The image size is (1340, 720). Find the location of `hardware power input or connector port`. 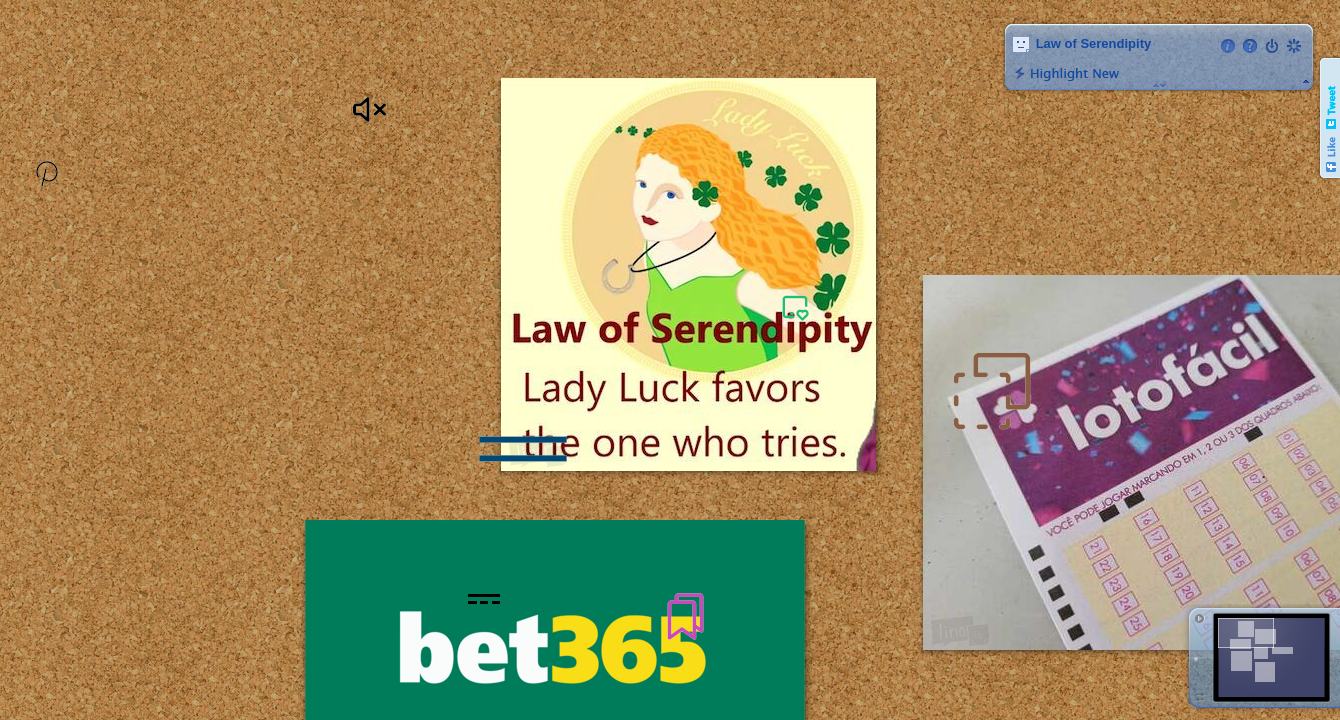

hardware power input or connector port is located at coordinates (485, 599).